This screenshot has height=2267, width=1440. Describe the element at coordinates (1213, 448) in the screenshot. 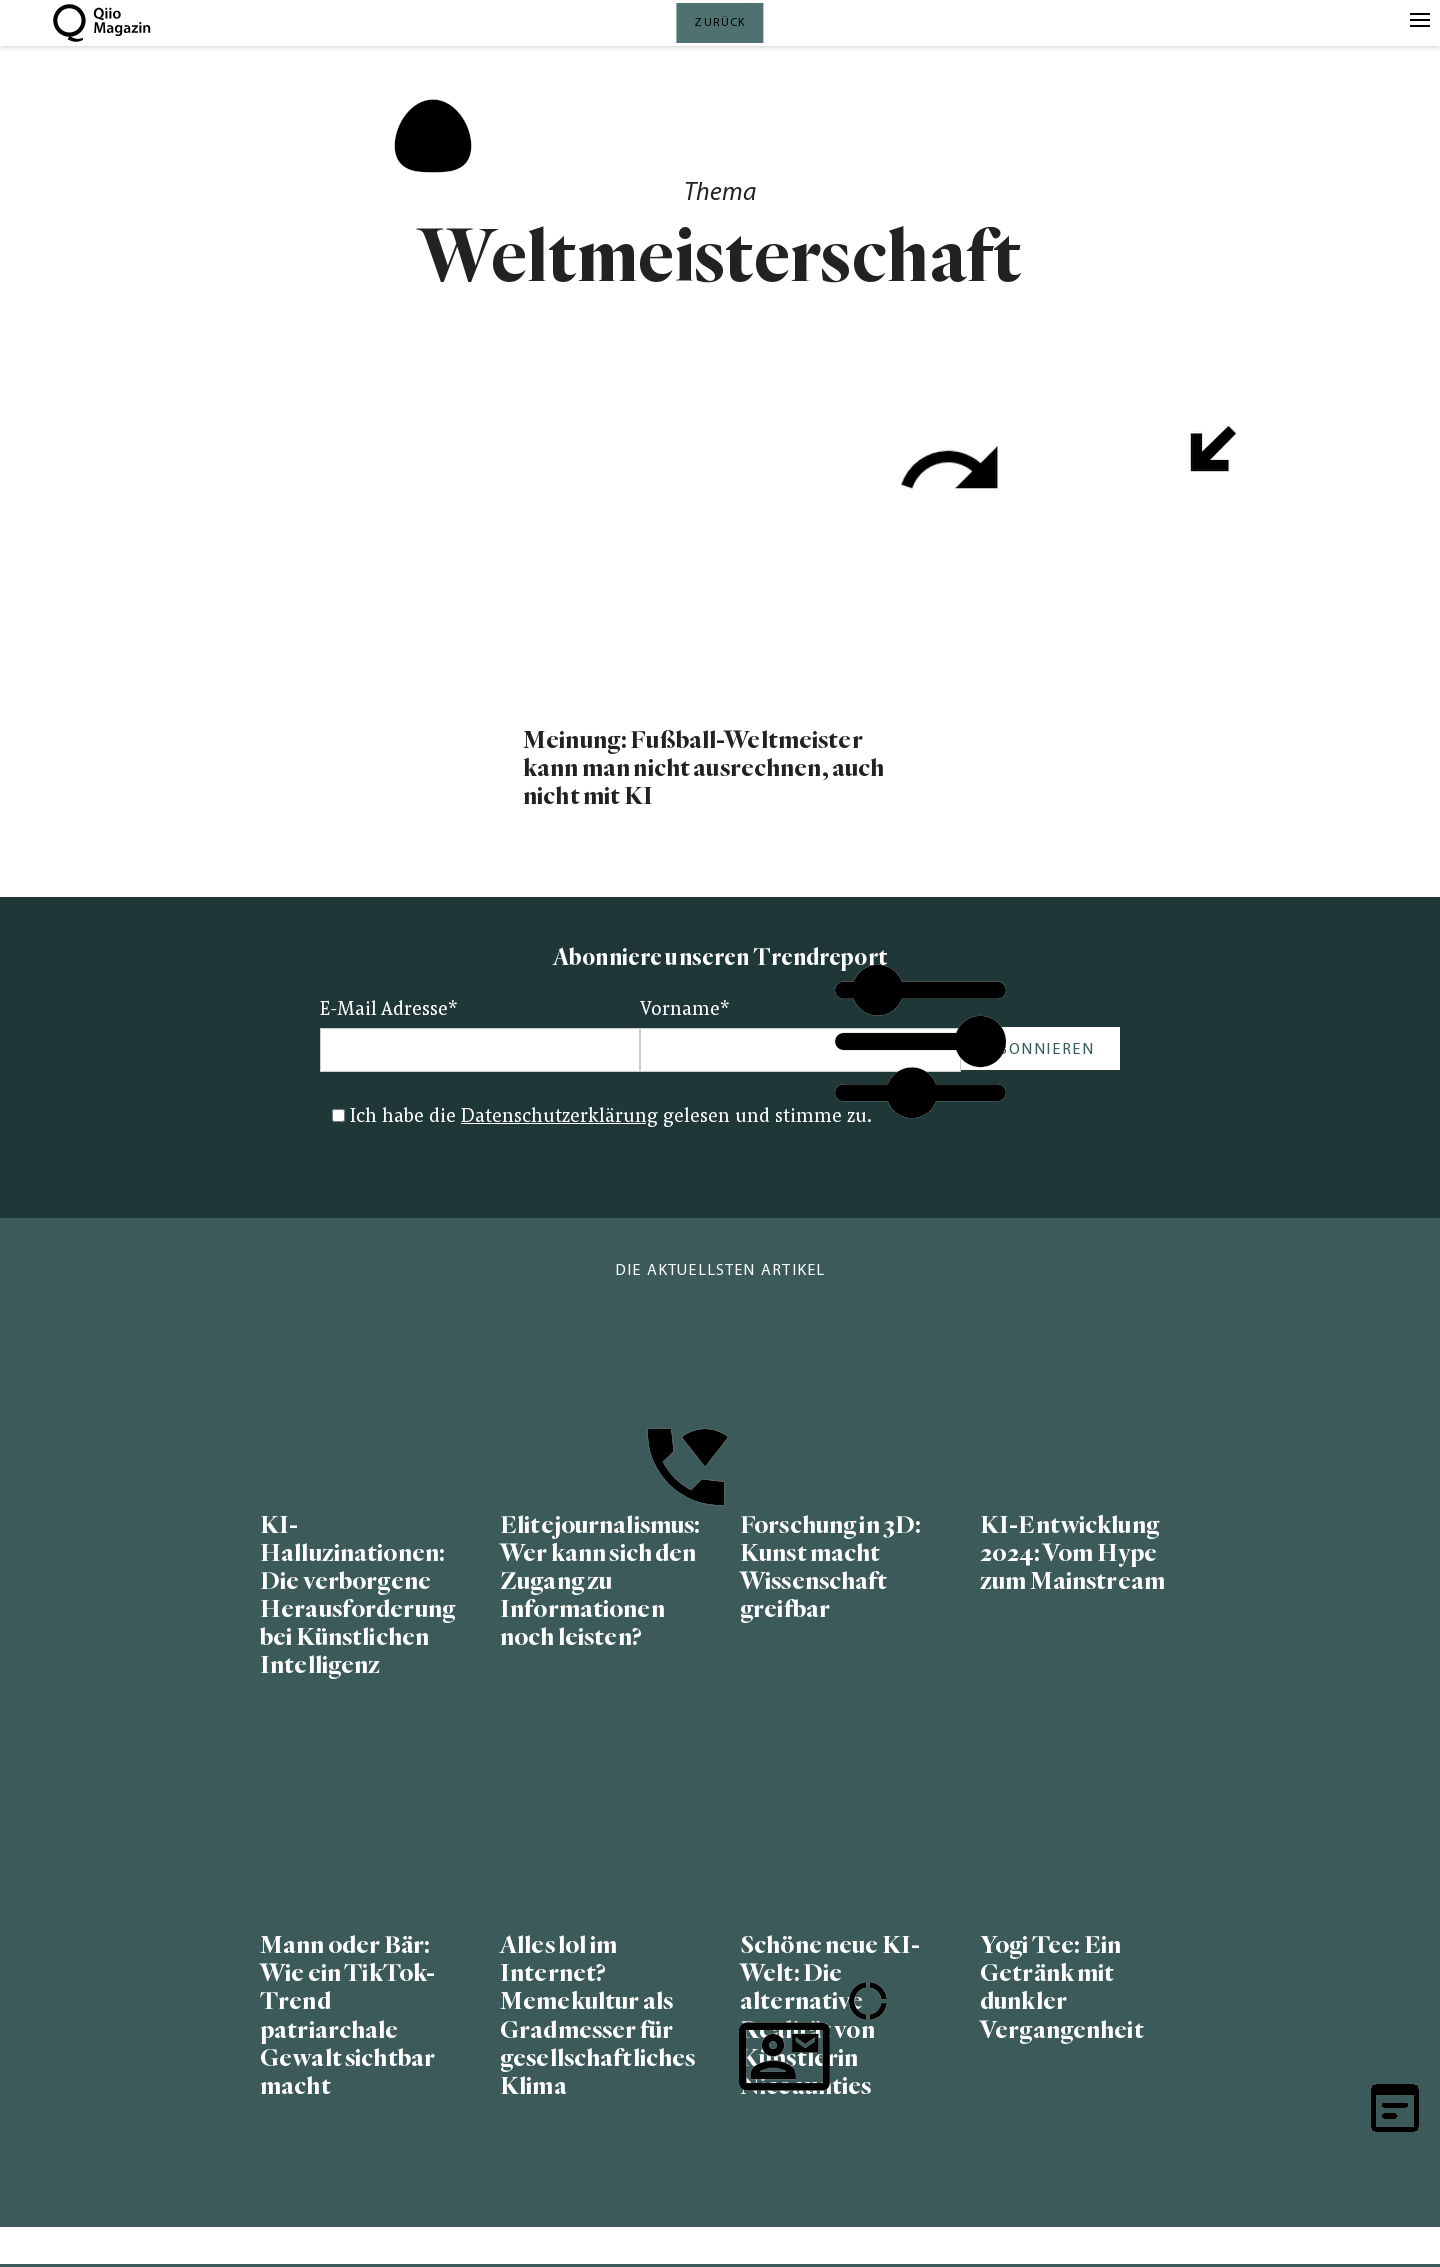

I see `transit entry or exit point on a map` at that location.